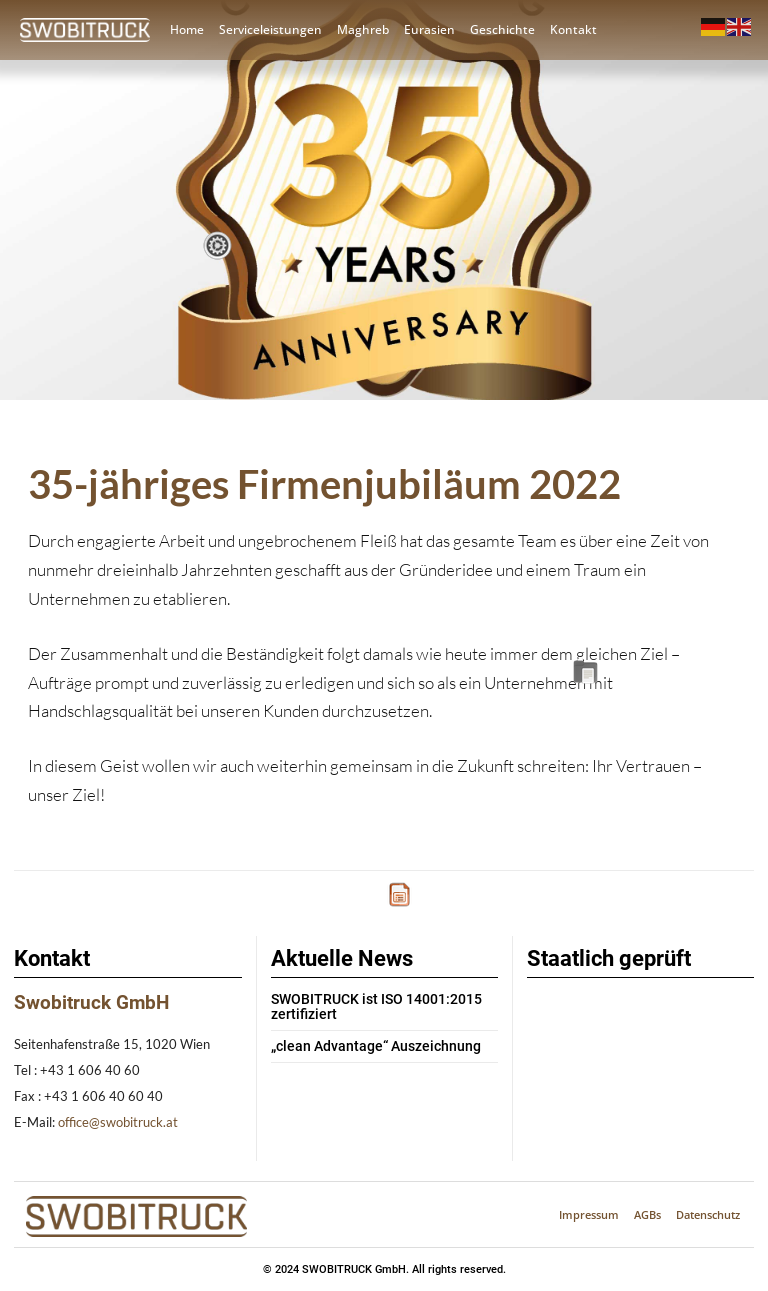 This screenshot has width=768, height=1291. What do you see at coordinates (217, 245) in the screenshot?
I see `open system preferences` at bounding box center [217, 245].